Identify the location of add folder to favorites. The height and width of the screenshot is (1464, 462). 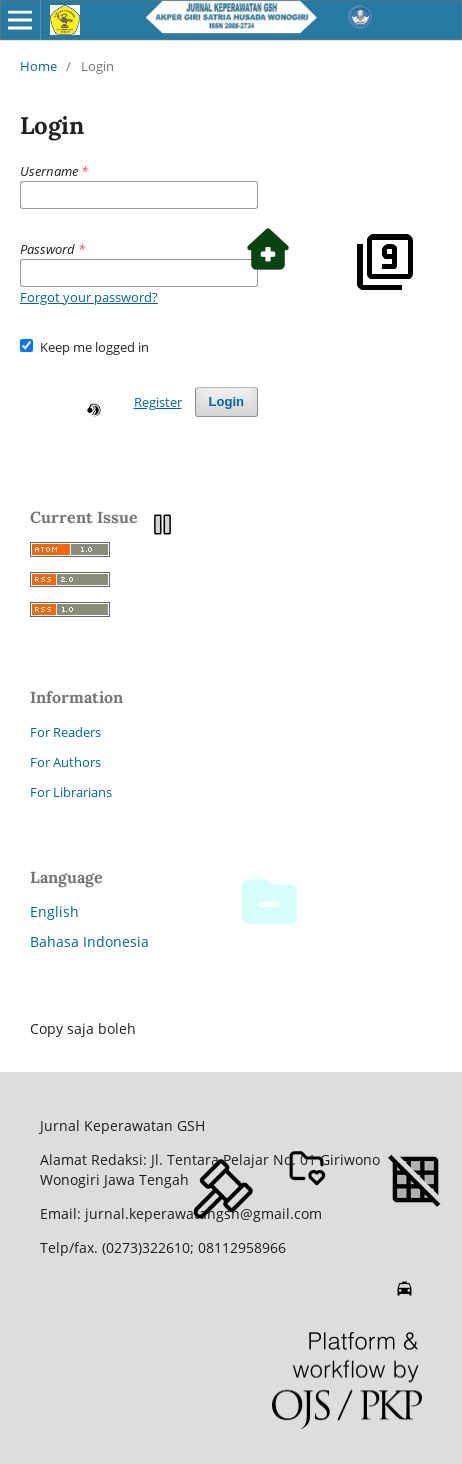
(306, 1166).